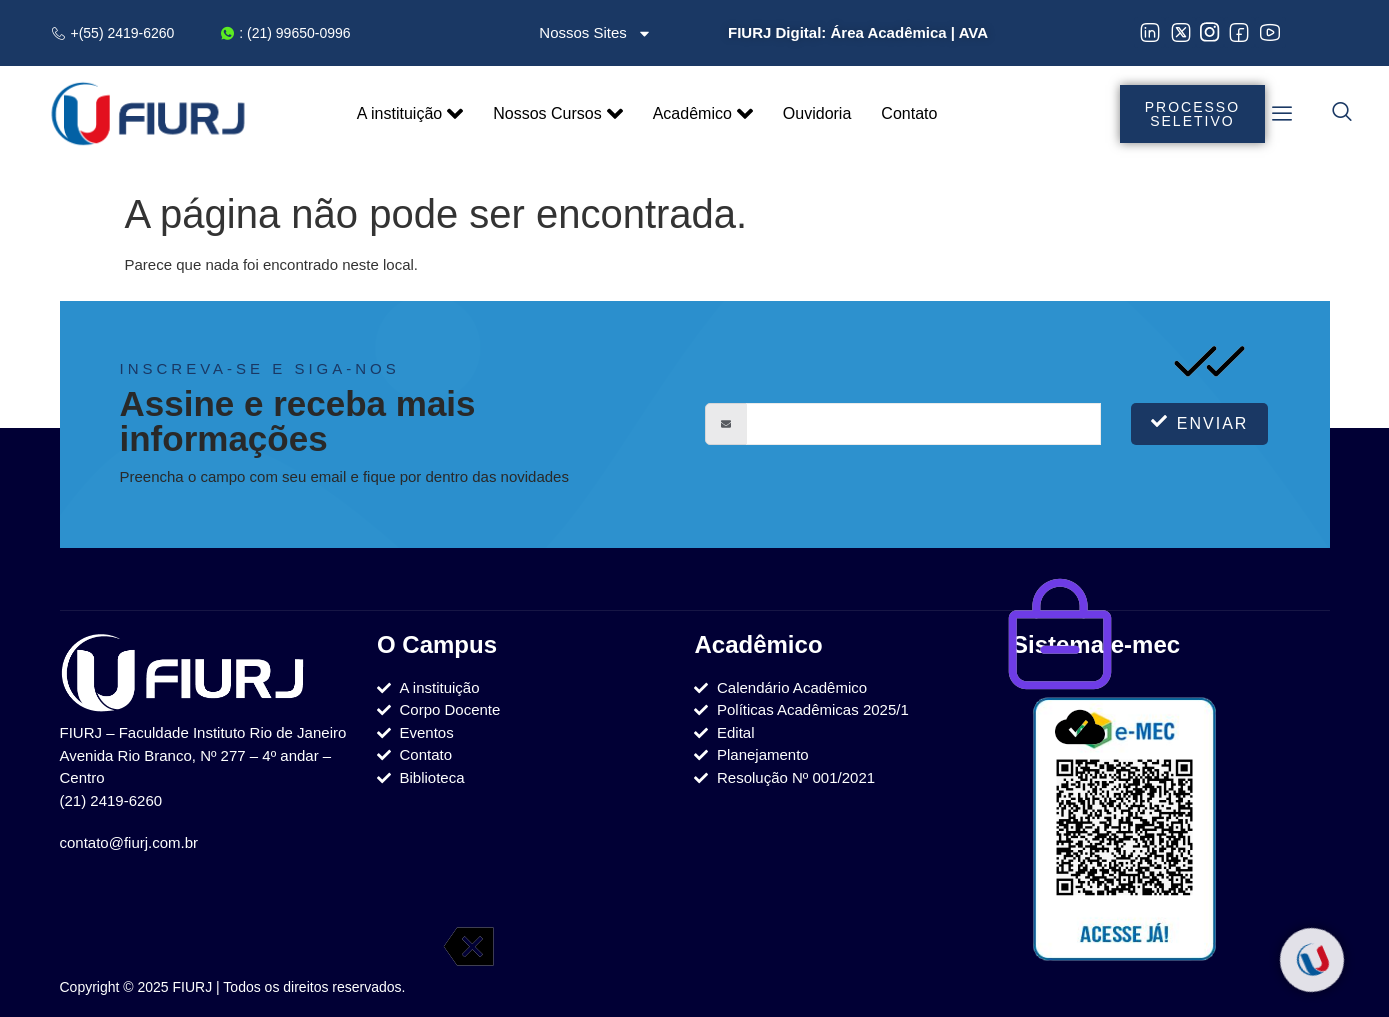  Describe the element at coordinates (1209, 362) in the screenshot. I see `indicates multiple items completed or verified` at that location.